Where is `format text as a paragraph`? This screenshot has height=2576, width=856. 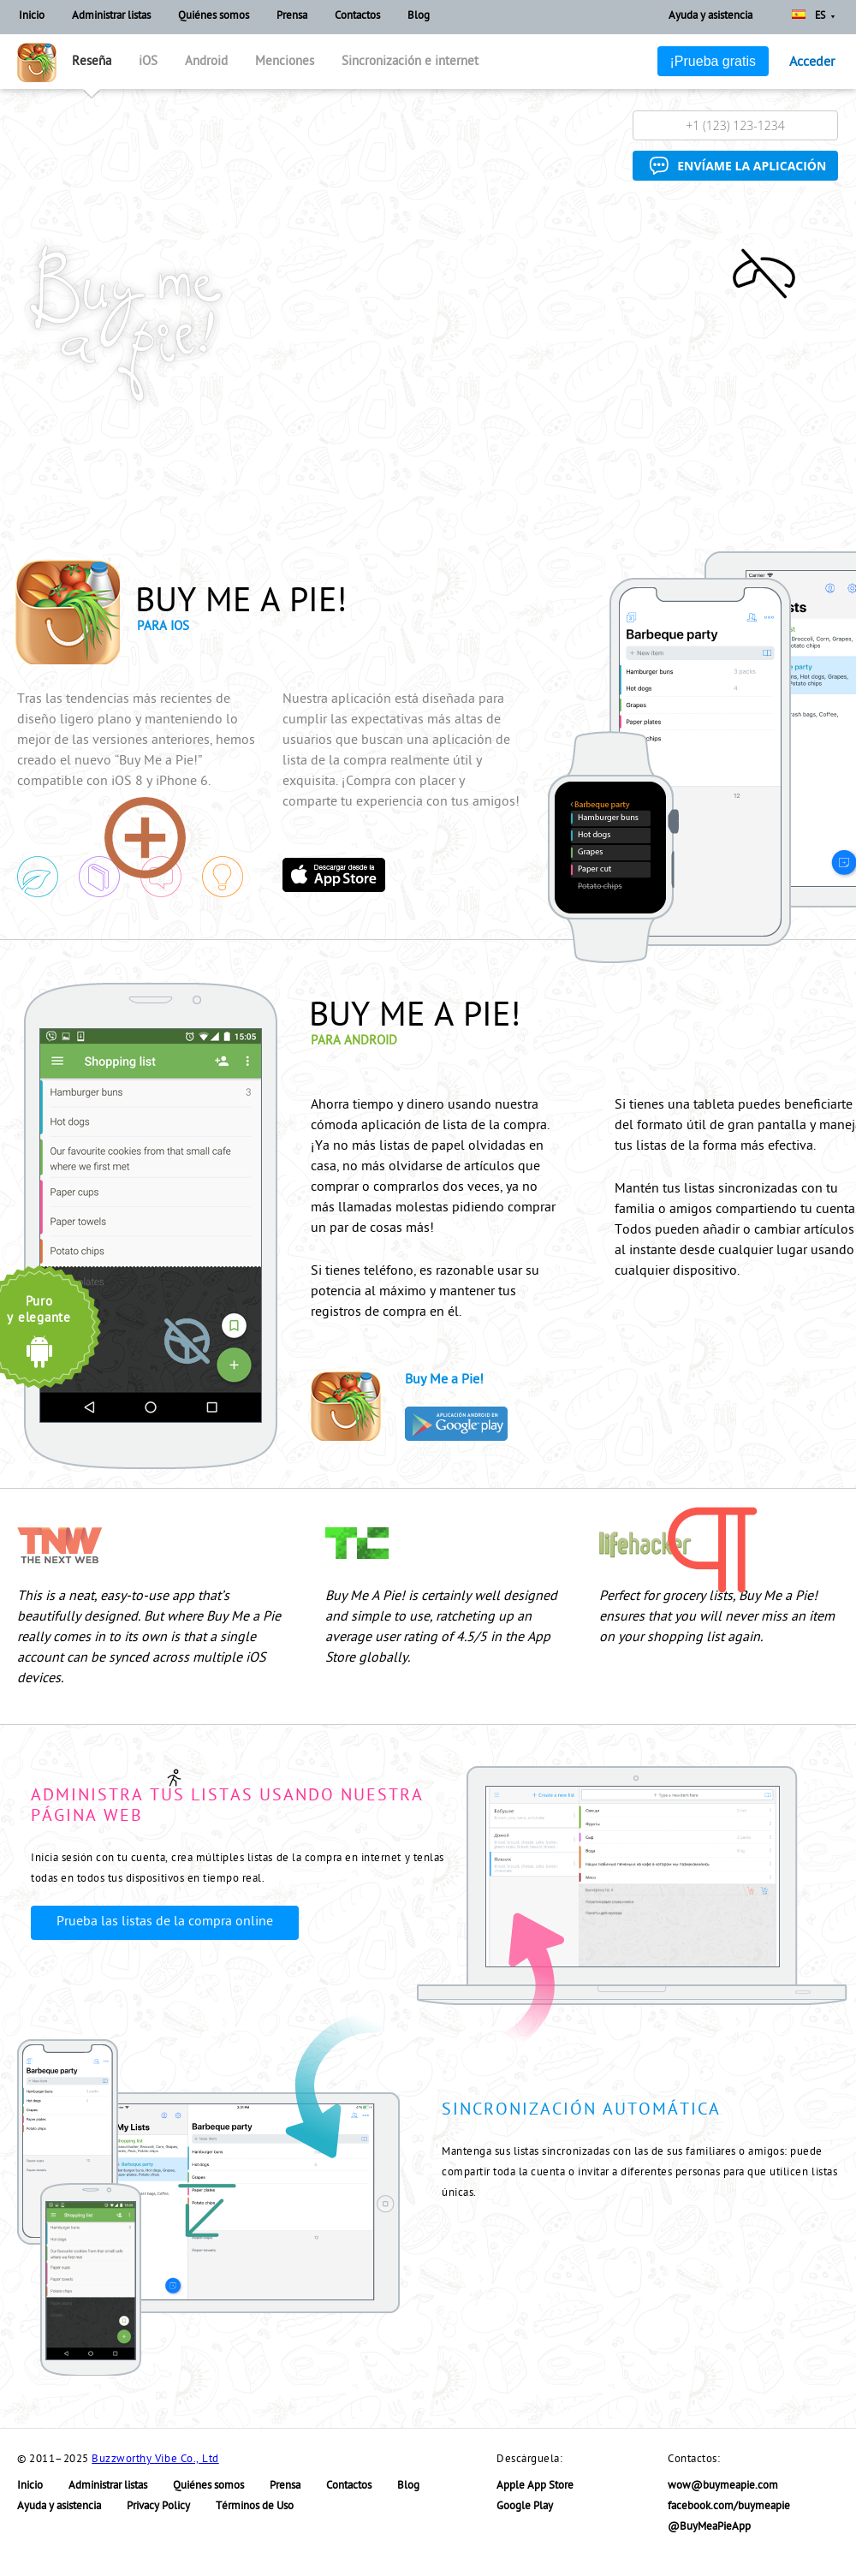
format text as a paragraph is located at coordinates (714, 1550).